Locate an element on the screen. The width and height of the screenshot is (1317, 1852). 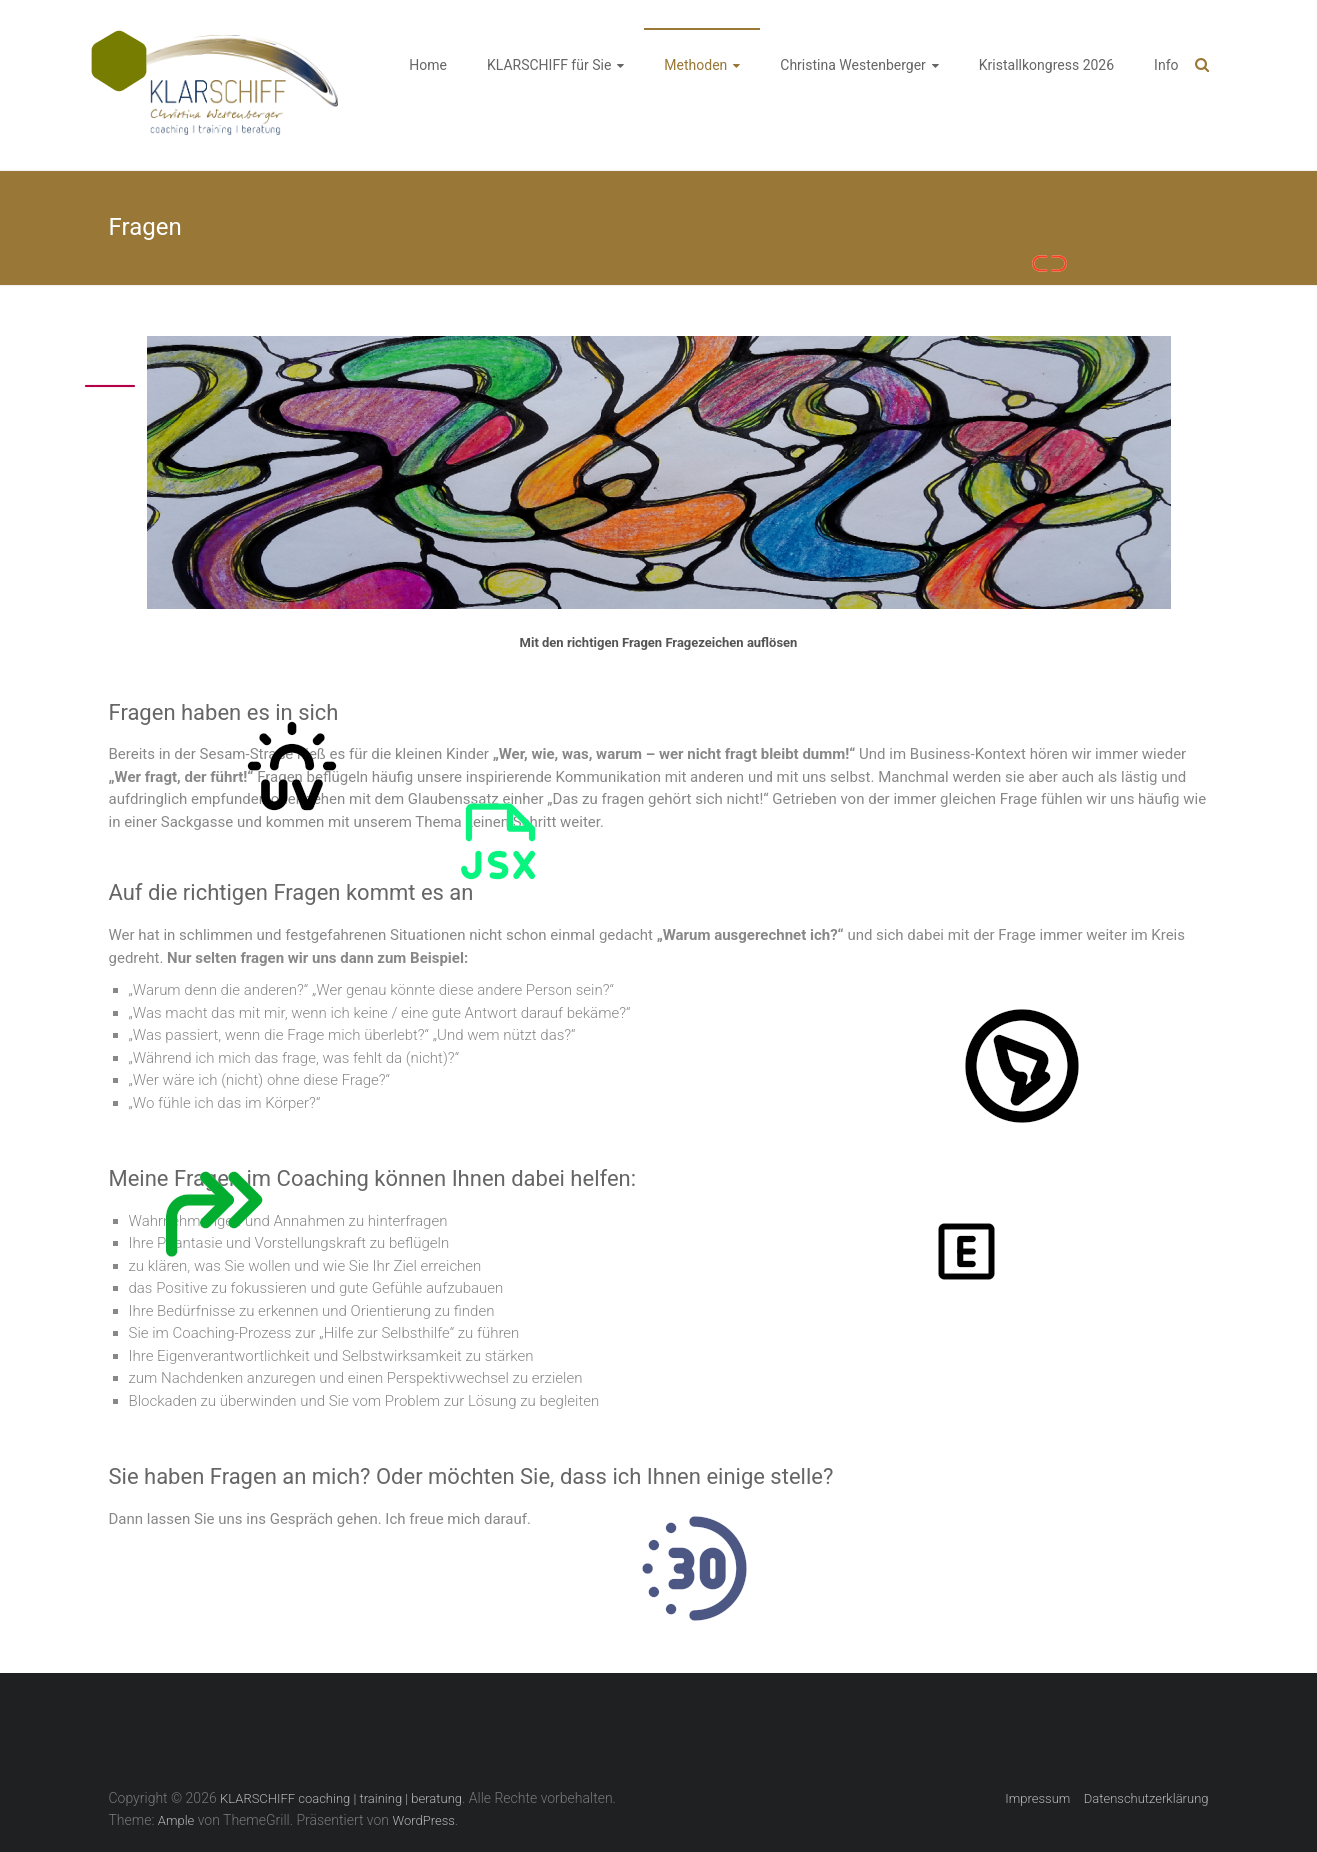
decrease quantity or value is located at coordinates (110, 386).